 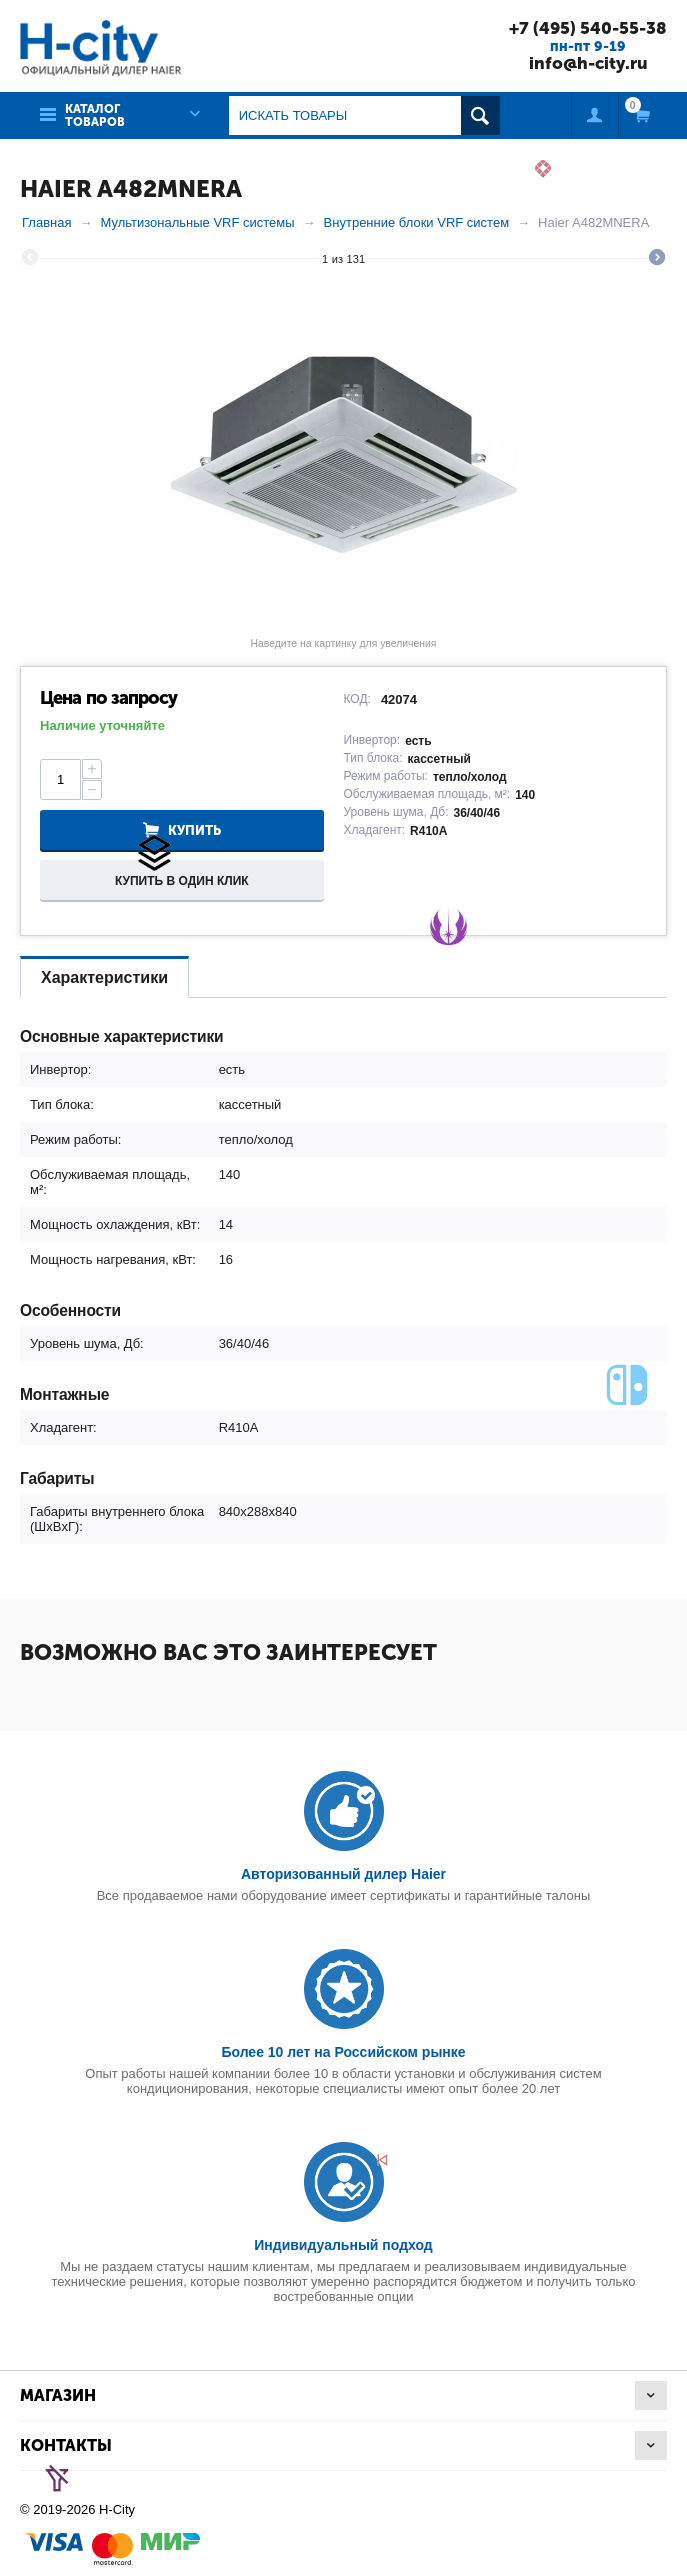 I want to click on view stacked layers or content, so click(x=154, y=853).